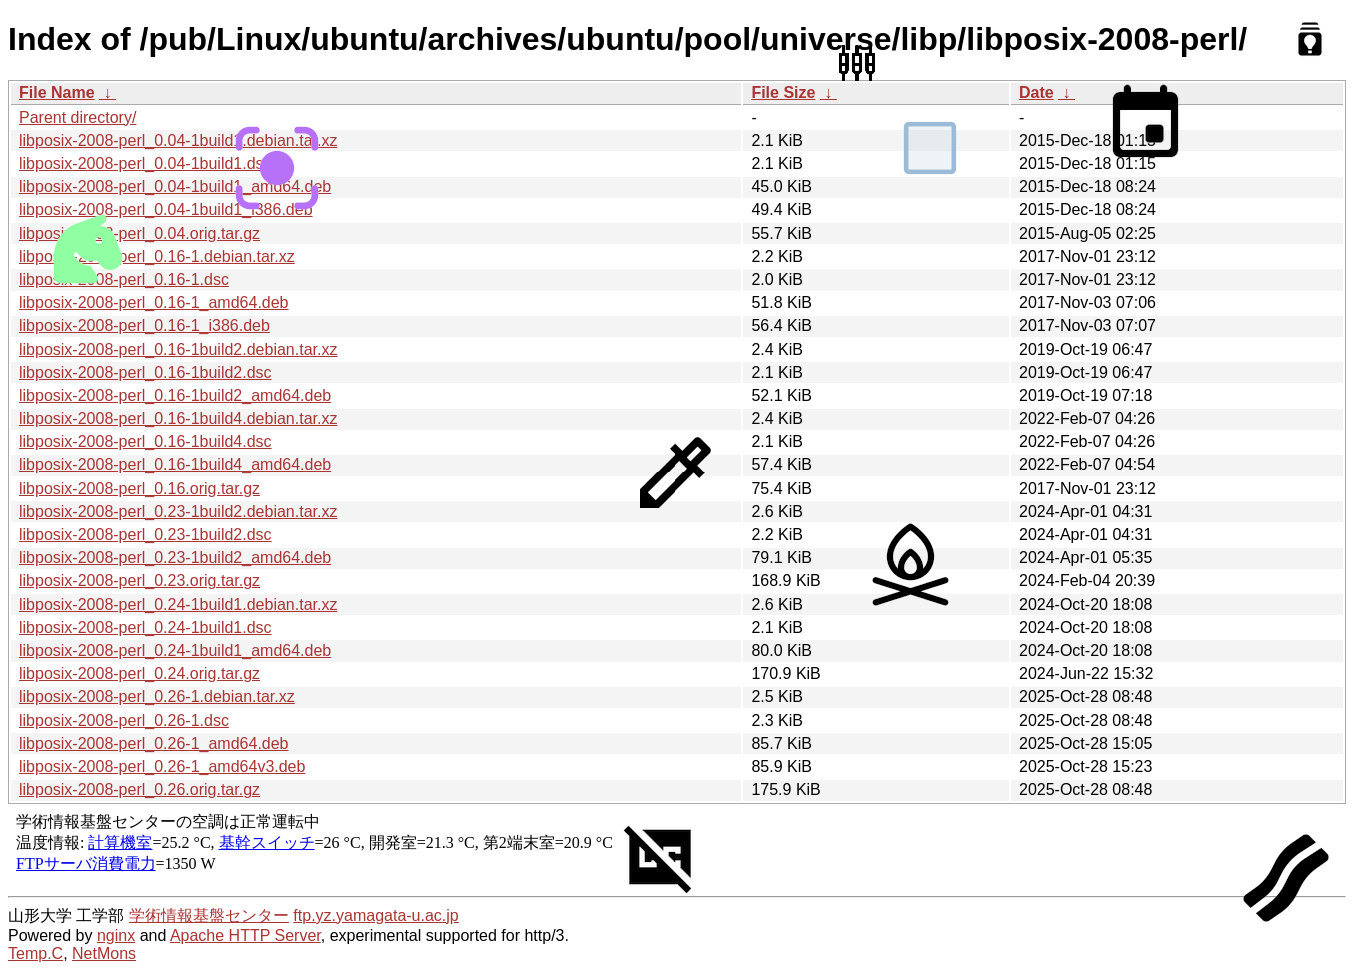 This screenshot has width=1354, height=971. Describe the element at coordinates (930, 148) in the screenshot. I see `stop media playback` at that location.